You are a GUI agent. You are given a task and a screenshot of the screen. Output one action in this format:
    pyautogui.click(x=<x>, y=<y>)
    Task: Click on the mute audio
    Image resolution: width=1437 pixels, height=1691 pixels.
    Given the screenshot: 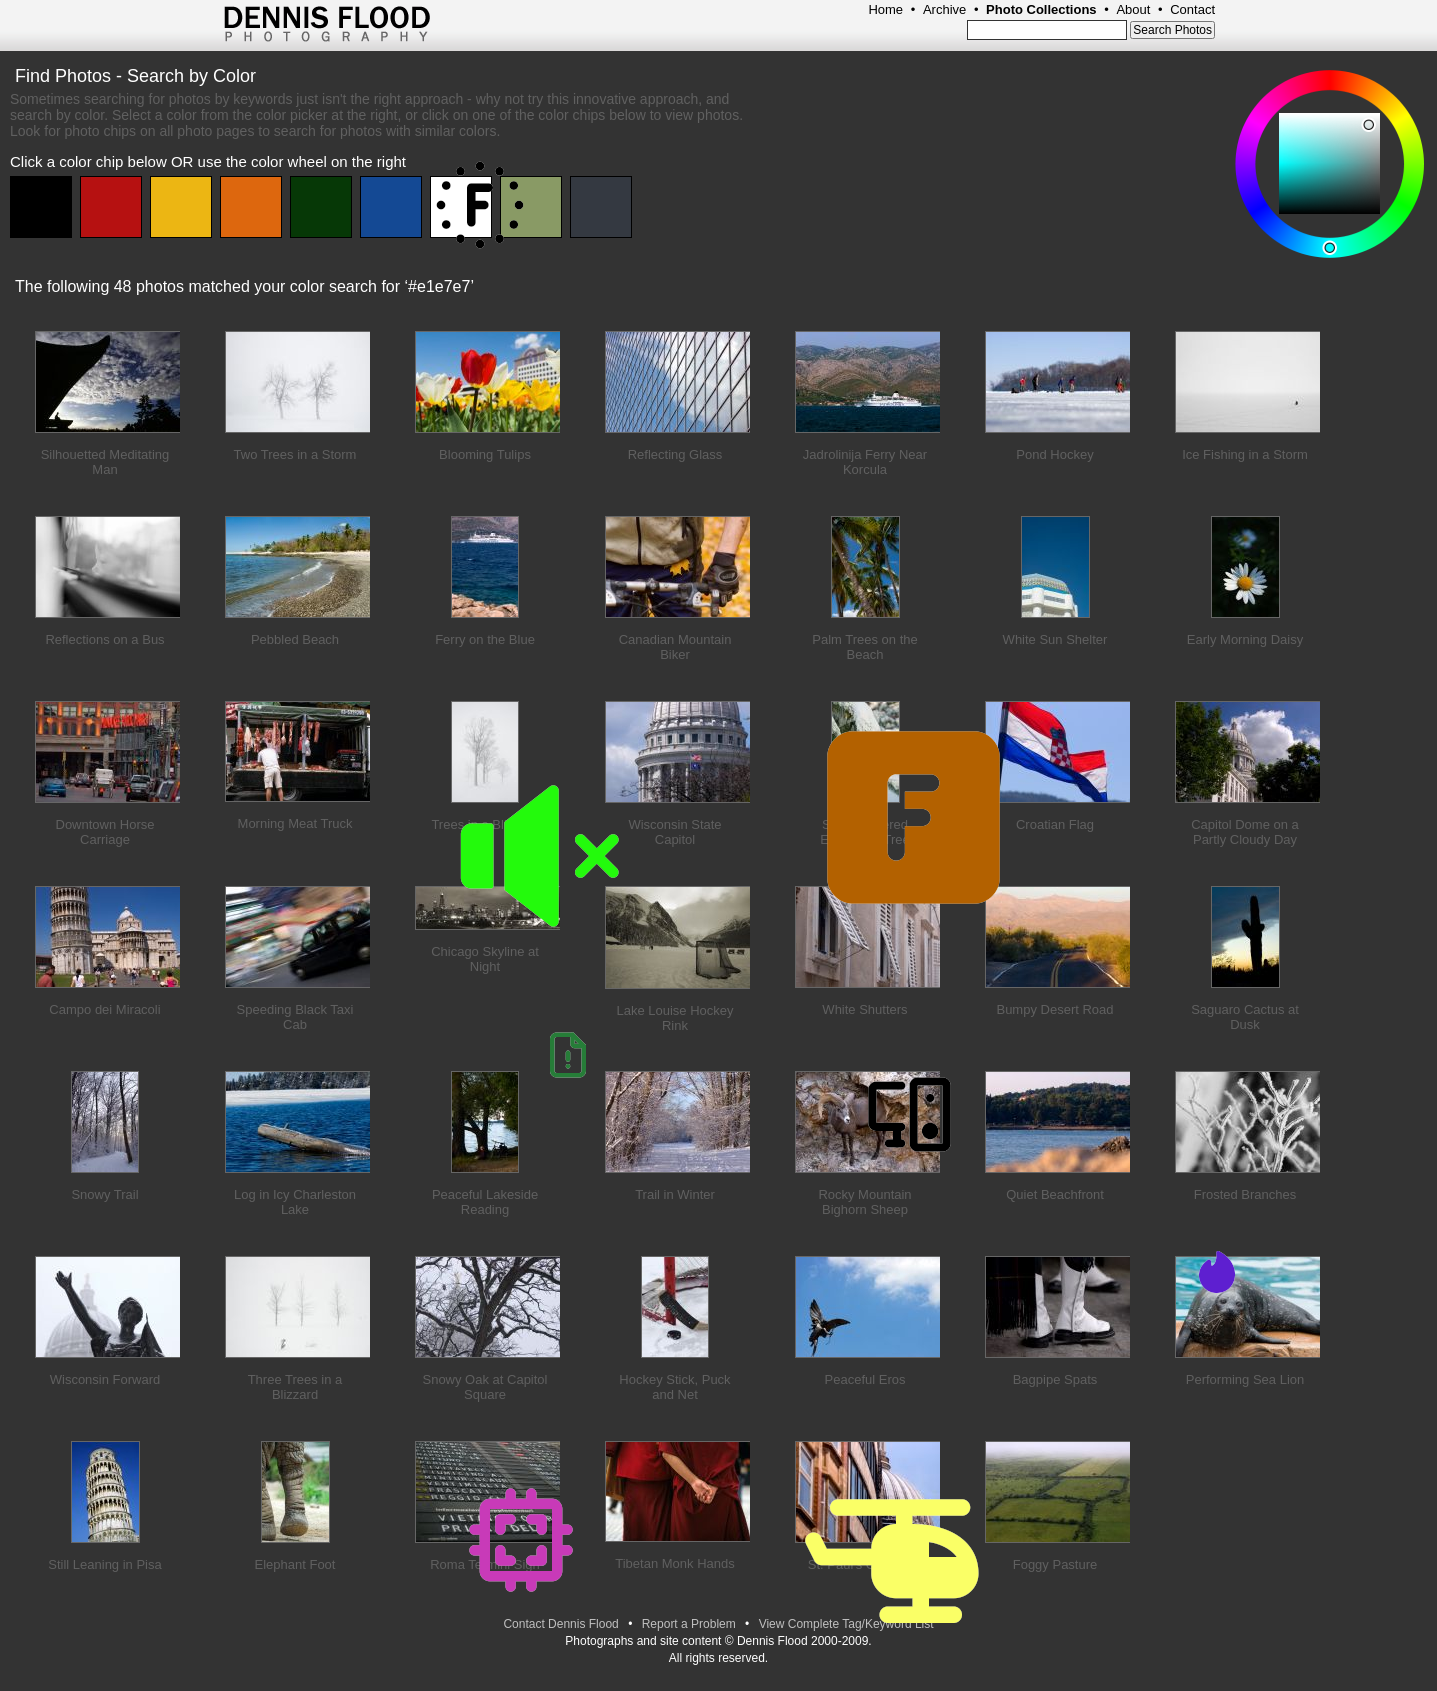 What is the action you would take?
    pyautogui.click(x=537, y=856)
    